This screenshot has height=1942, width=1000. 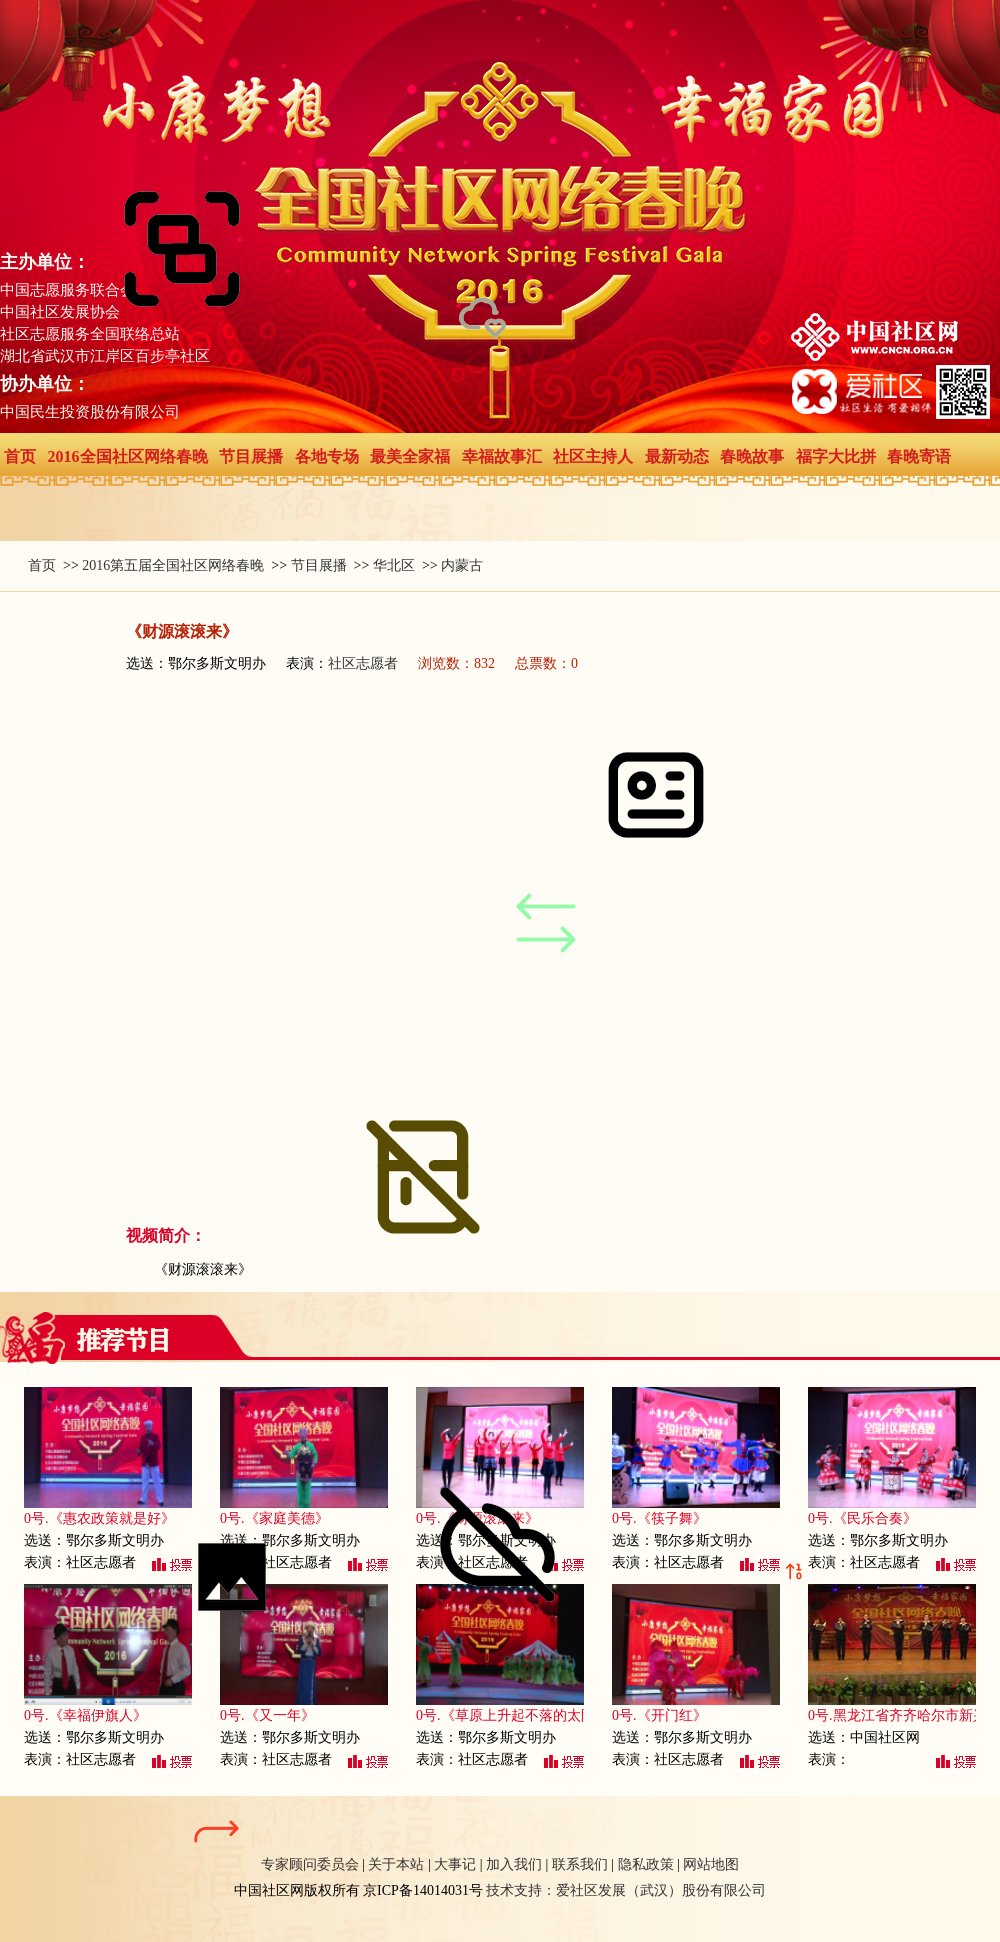 What do you see at coordinates (216, 1831) in the screenshot?
I see `forward or share this item` at bounding box center [216, 1831].